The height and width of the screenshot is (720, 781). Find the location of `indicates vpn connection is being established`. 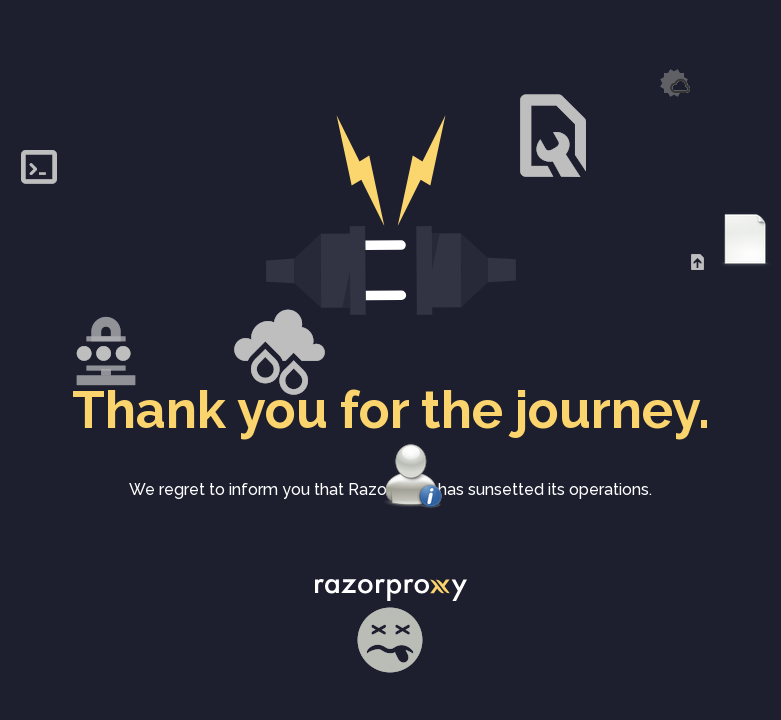

indicates vpn connection is being established is located at coordinates (106, 351).